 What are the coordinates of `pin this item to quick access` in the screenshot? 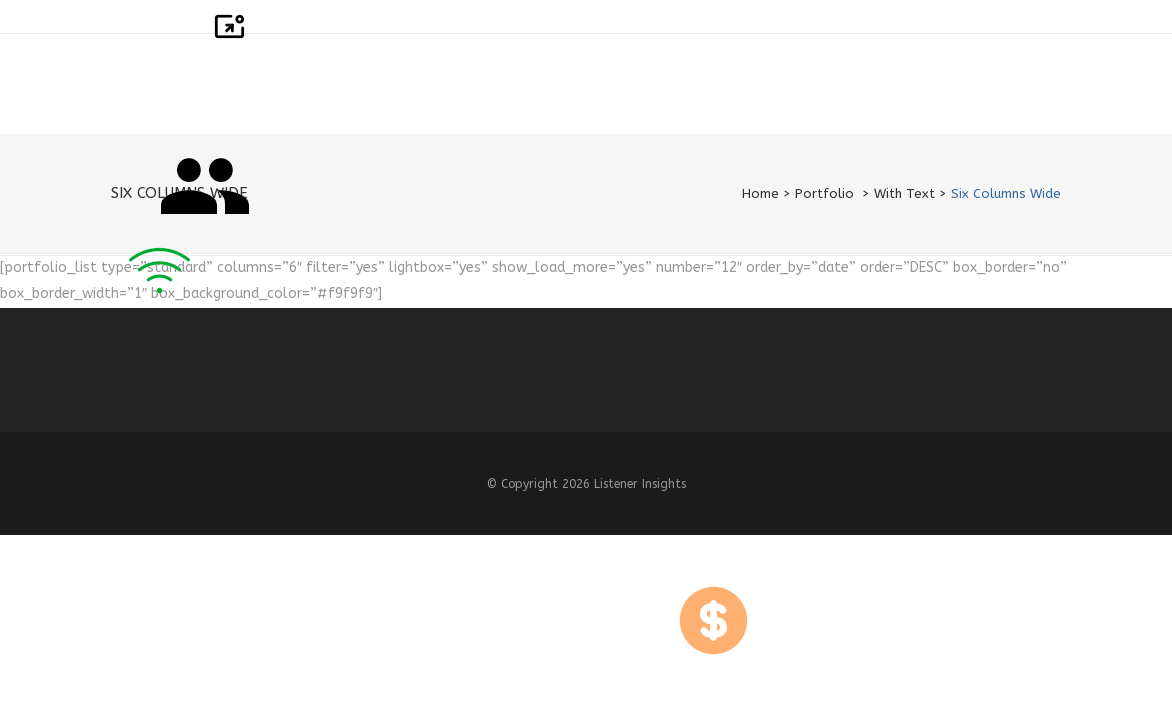 It's located at (229, 26).